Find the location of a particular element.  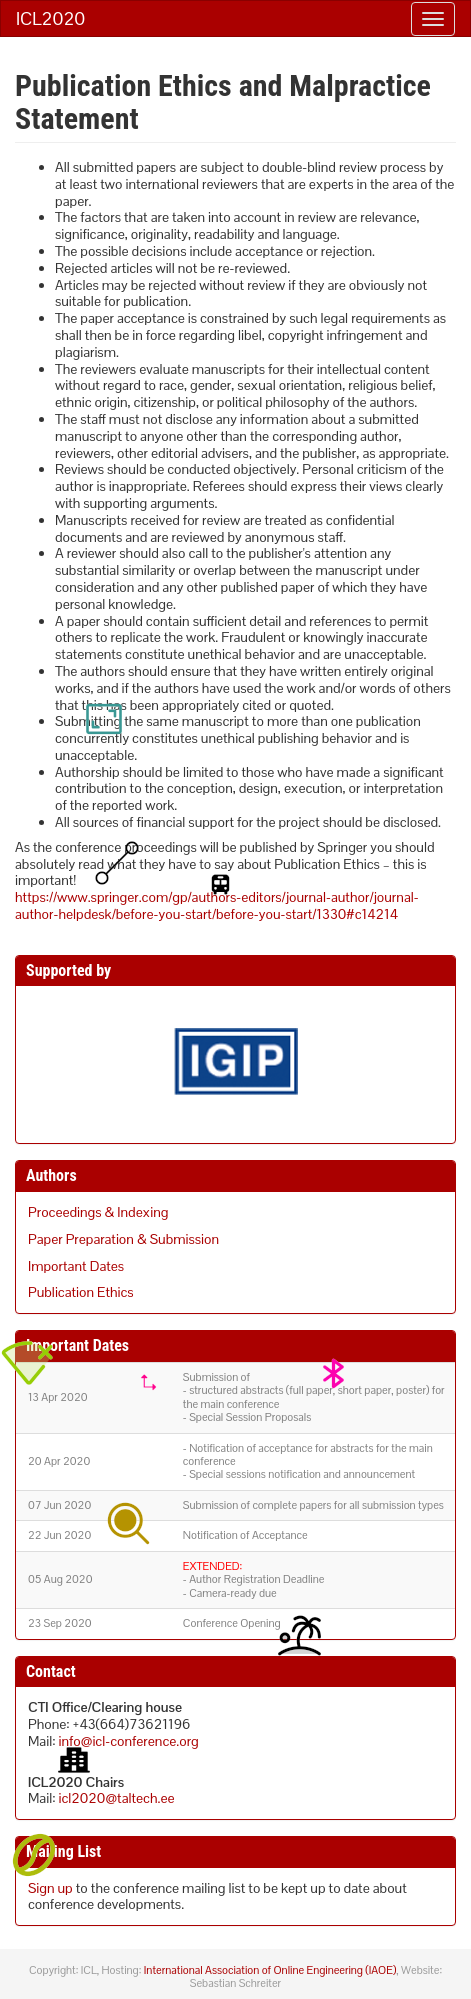

indicates vacation or travel mode is located at coordinates (299, 1635).